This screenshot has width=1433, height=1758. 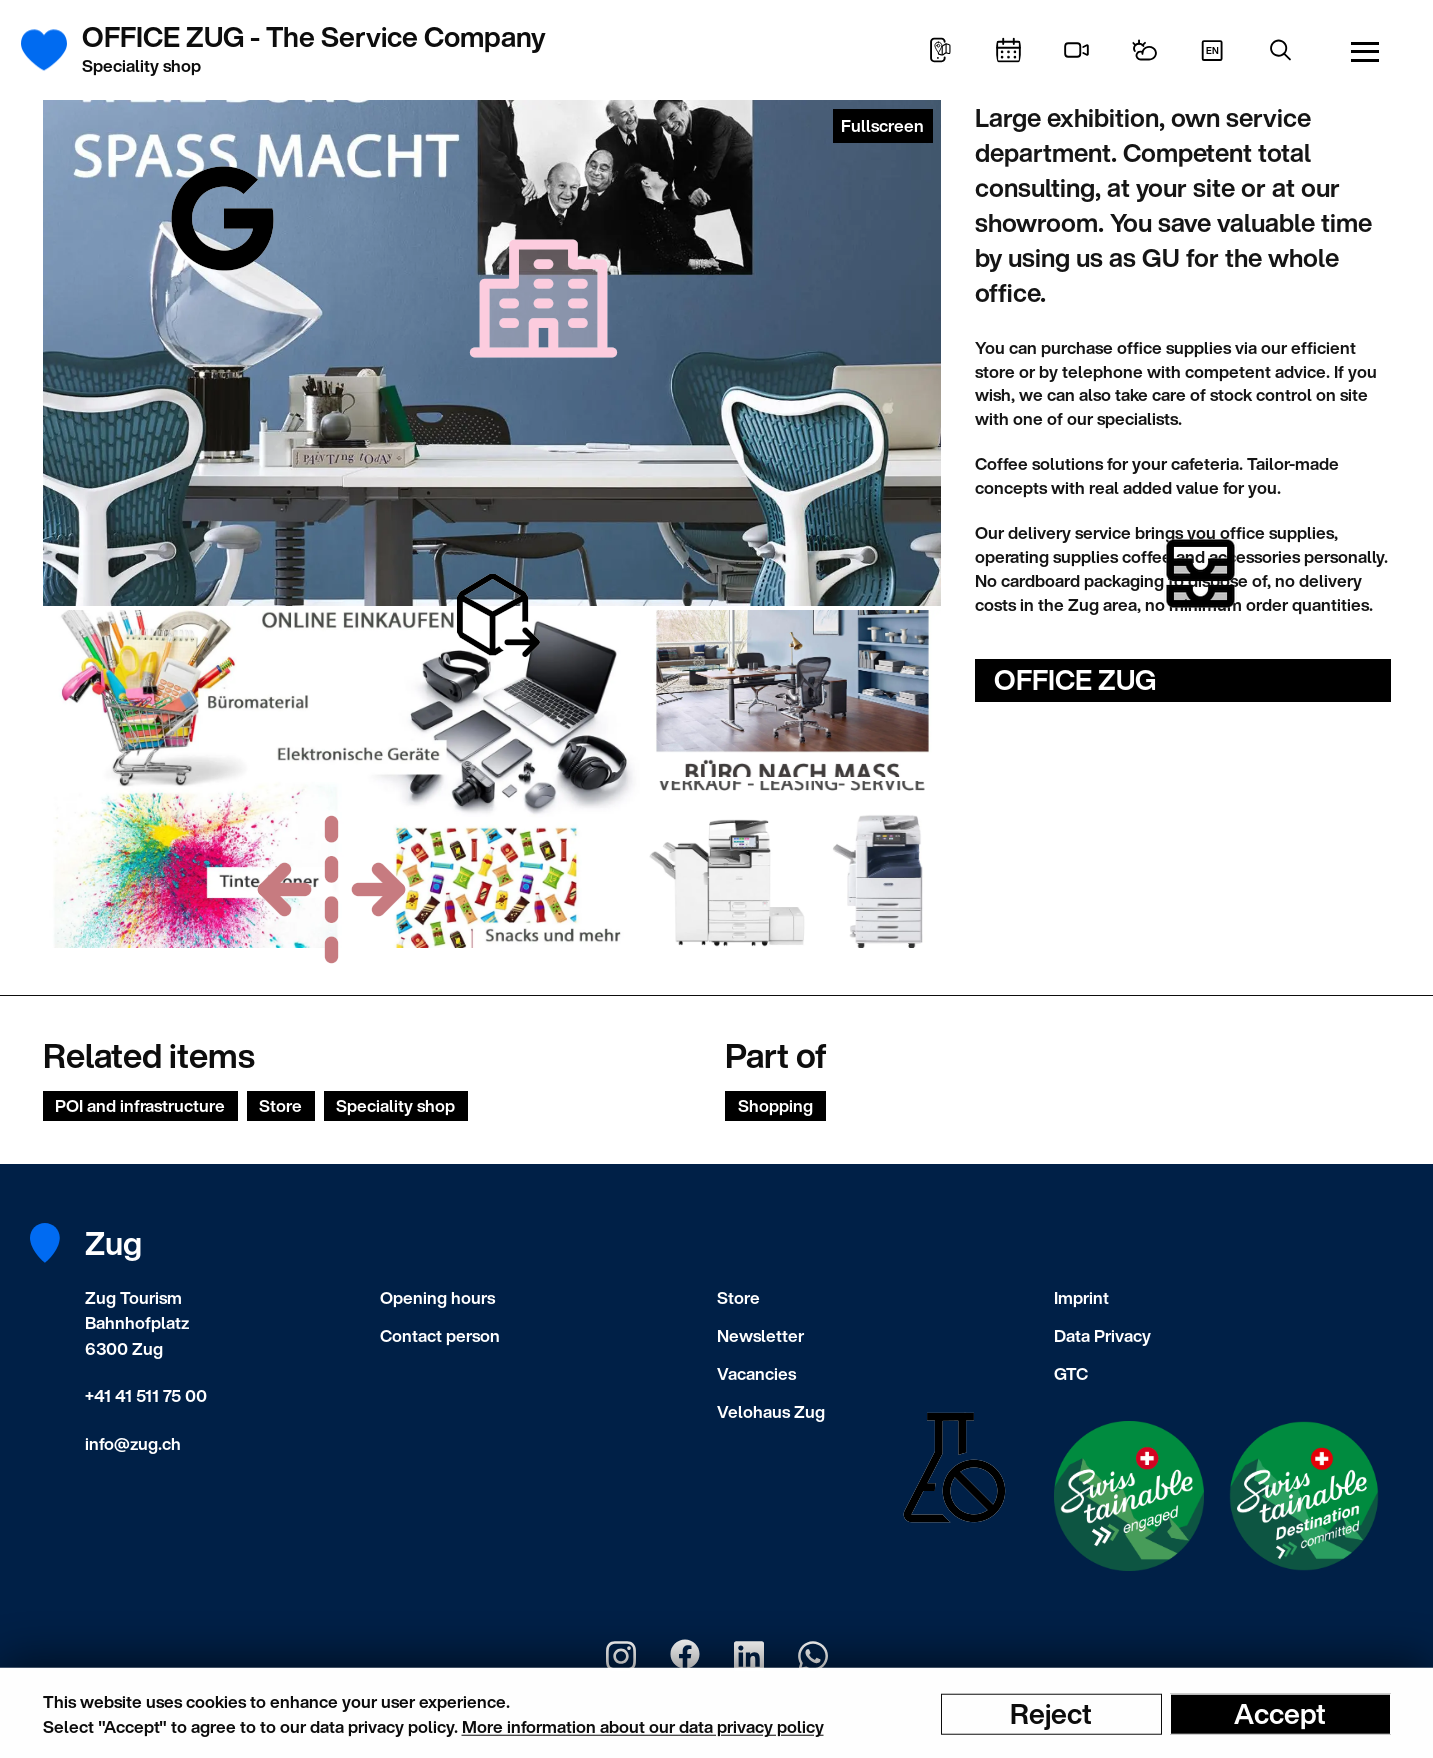 I want to click on view apartment or residential listings, so click(x=543, y=298).